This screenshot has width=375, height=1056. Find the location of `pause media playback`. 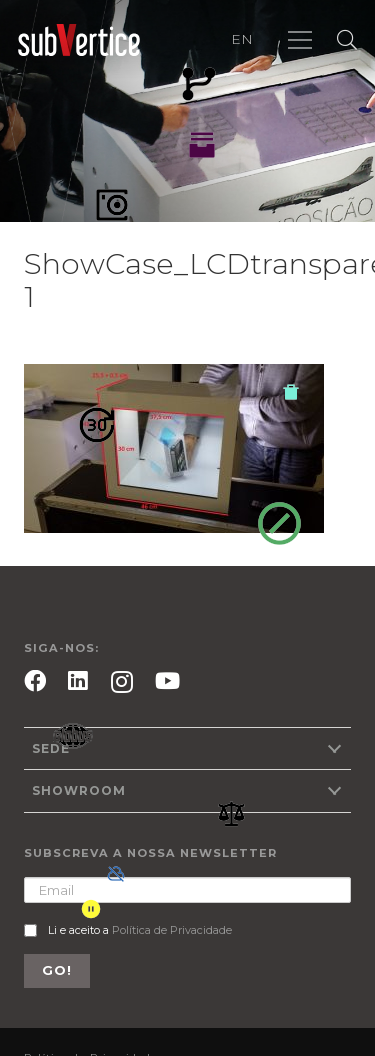

pause media playback is located at coordinates (91, 909).